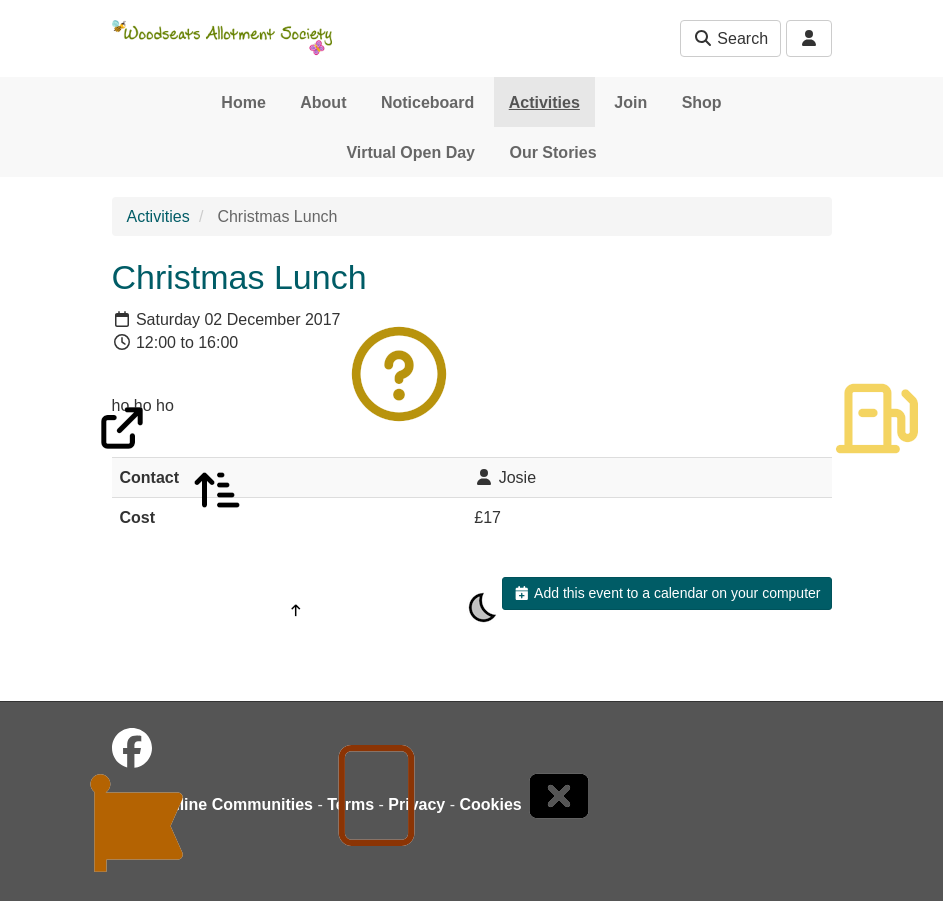  Describe the element at coordinates (137, 823) in the screenshot. I see `font awesome brand logo` at that location.